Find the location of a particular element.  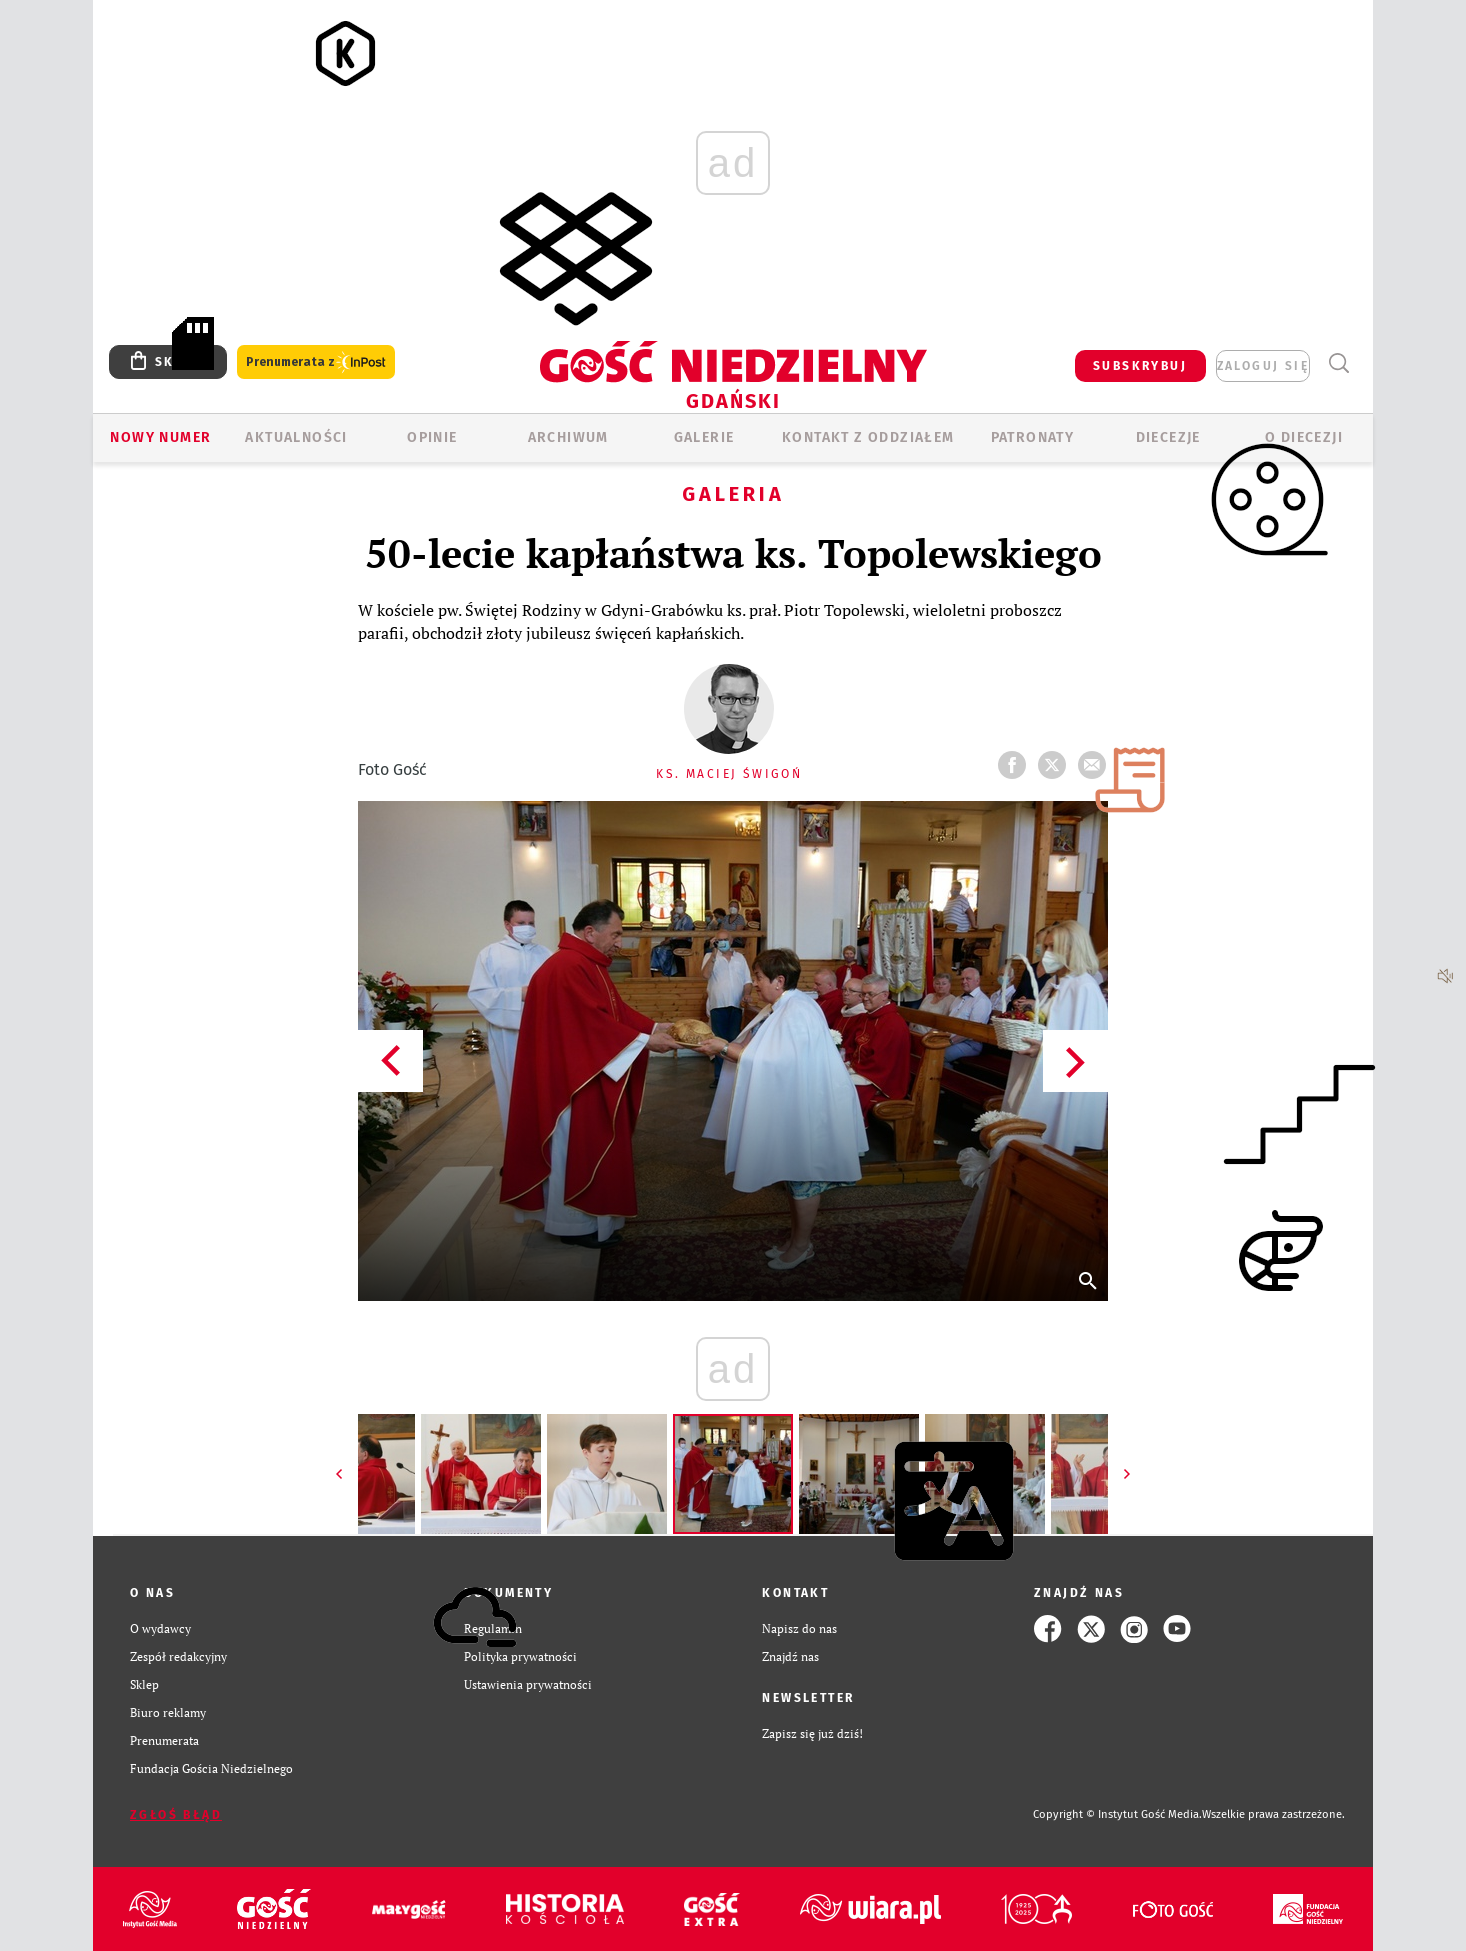

indicates seafood or shellfish menu category is located at coordinates (1281, 1252).